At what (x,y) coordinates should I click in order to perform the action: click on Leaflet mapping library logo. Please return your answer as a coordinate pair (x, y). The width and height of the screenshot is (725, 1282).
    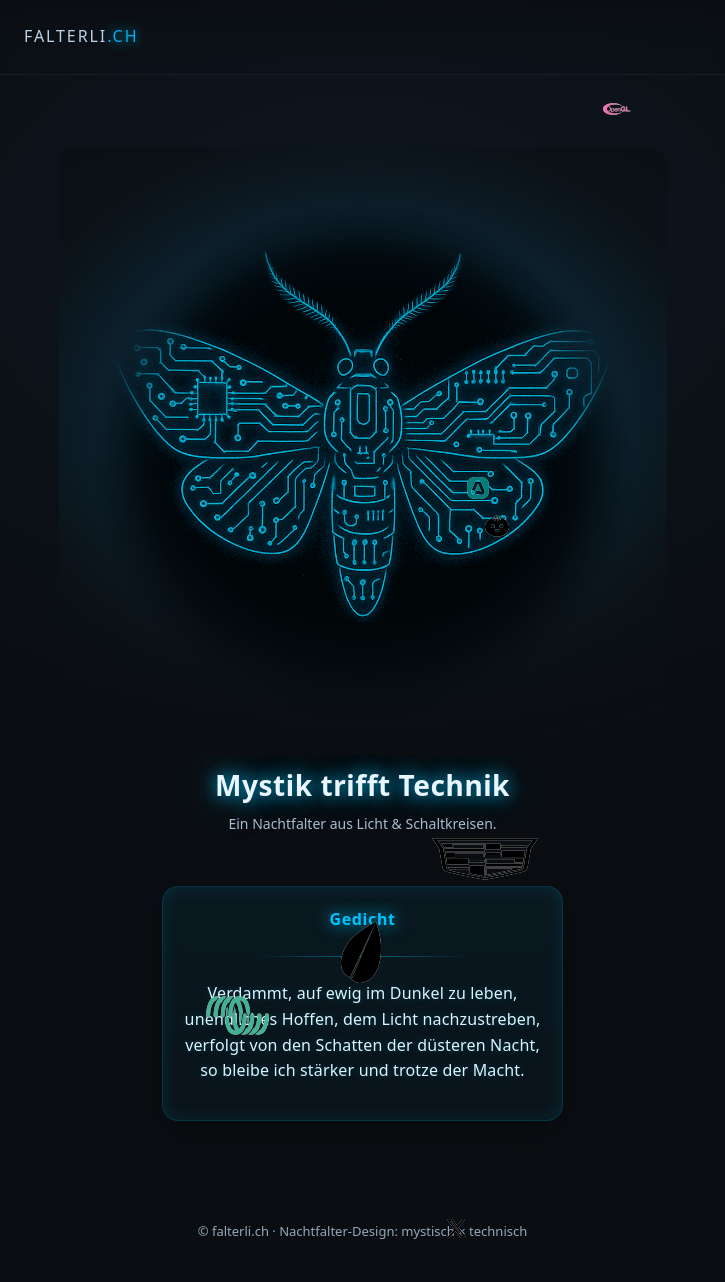
    Looking at the image, I should click on (361, 952).